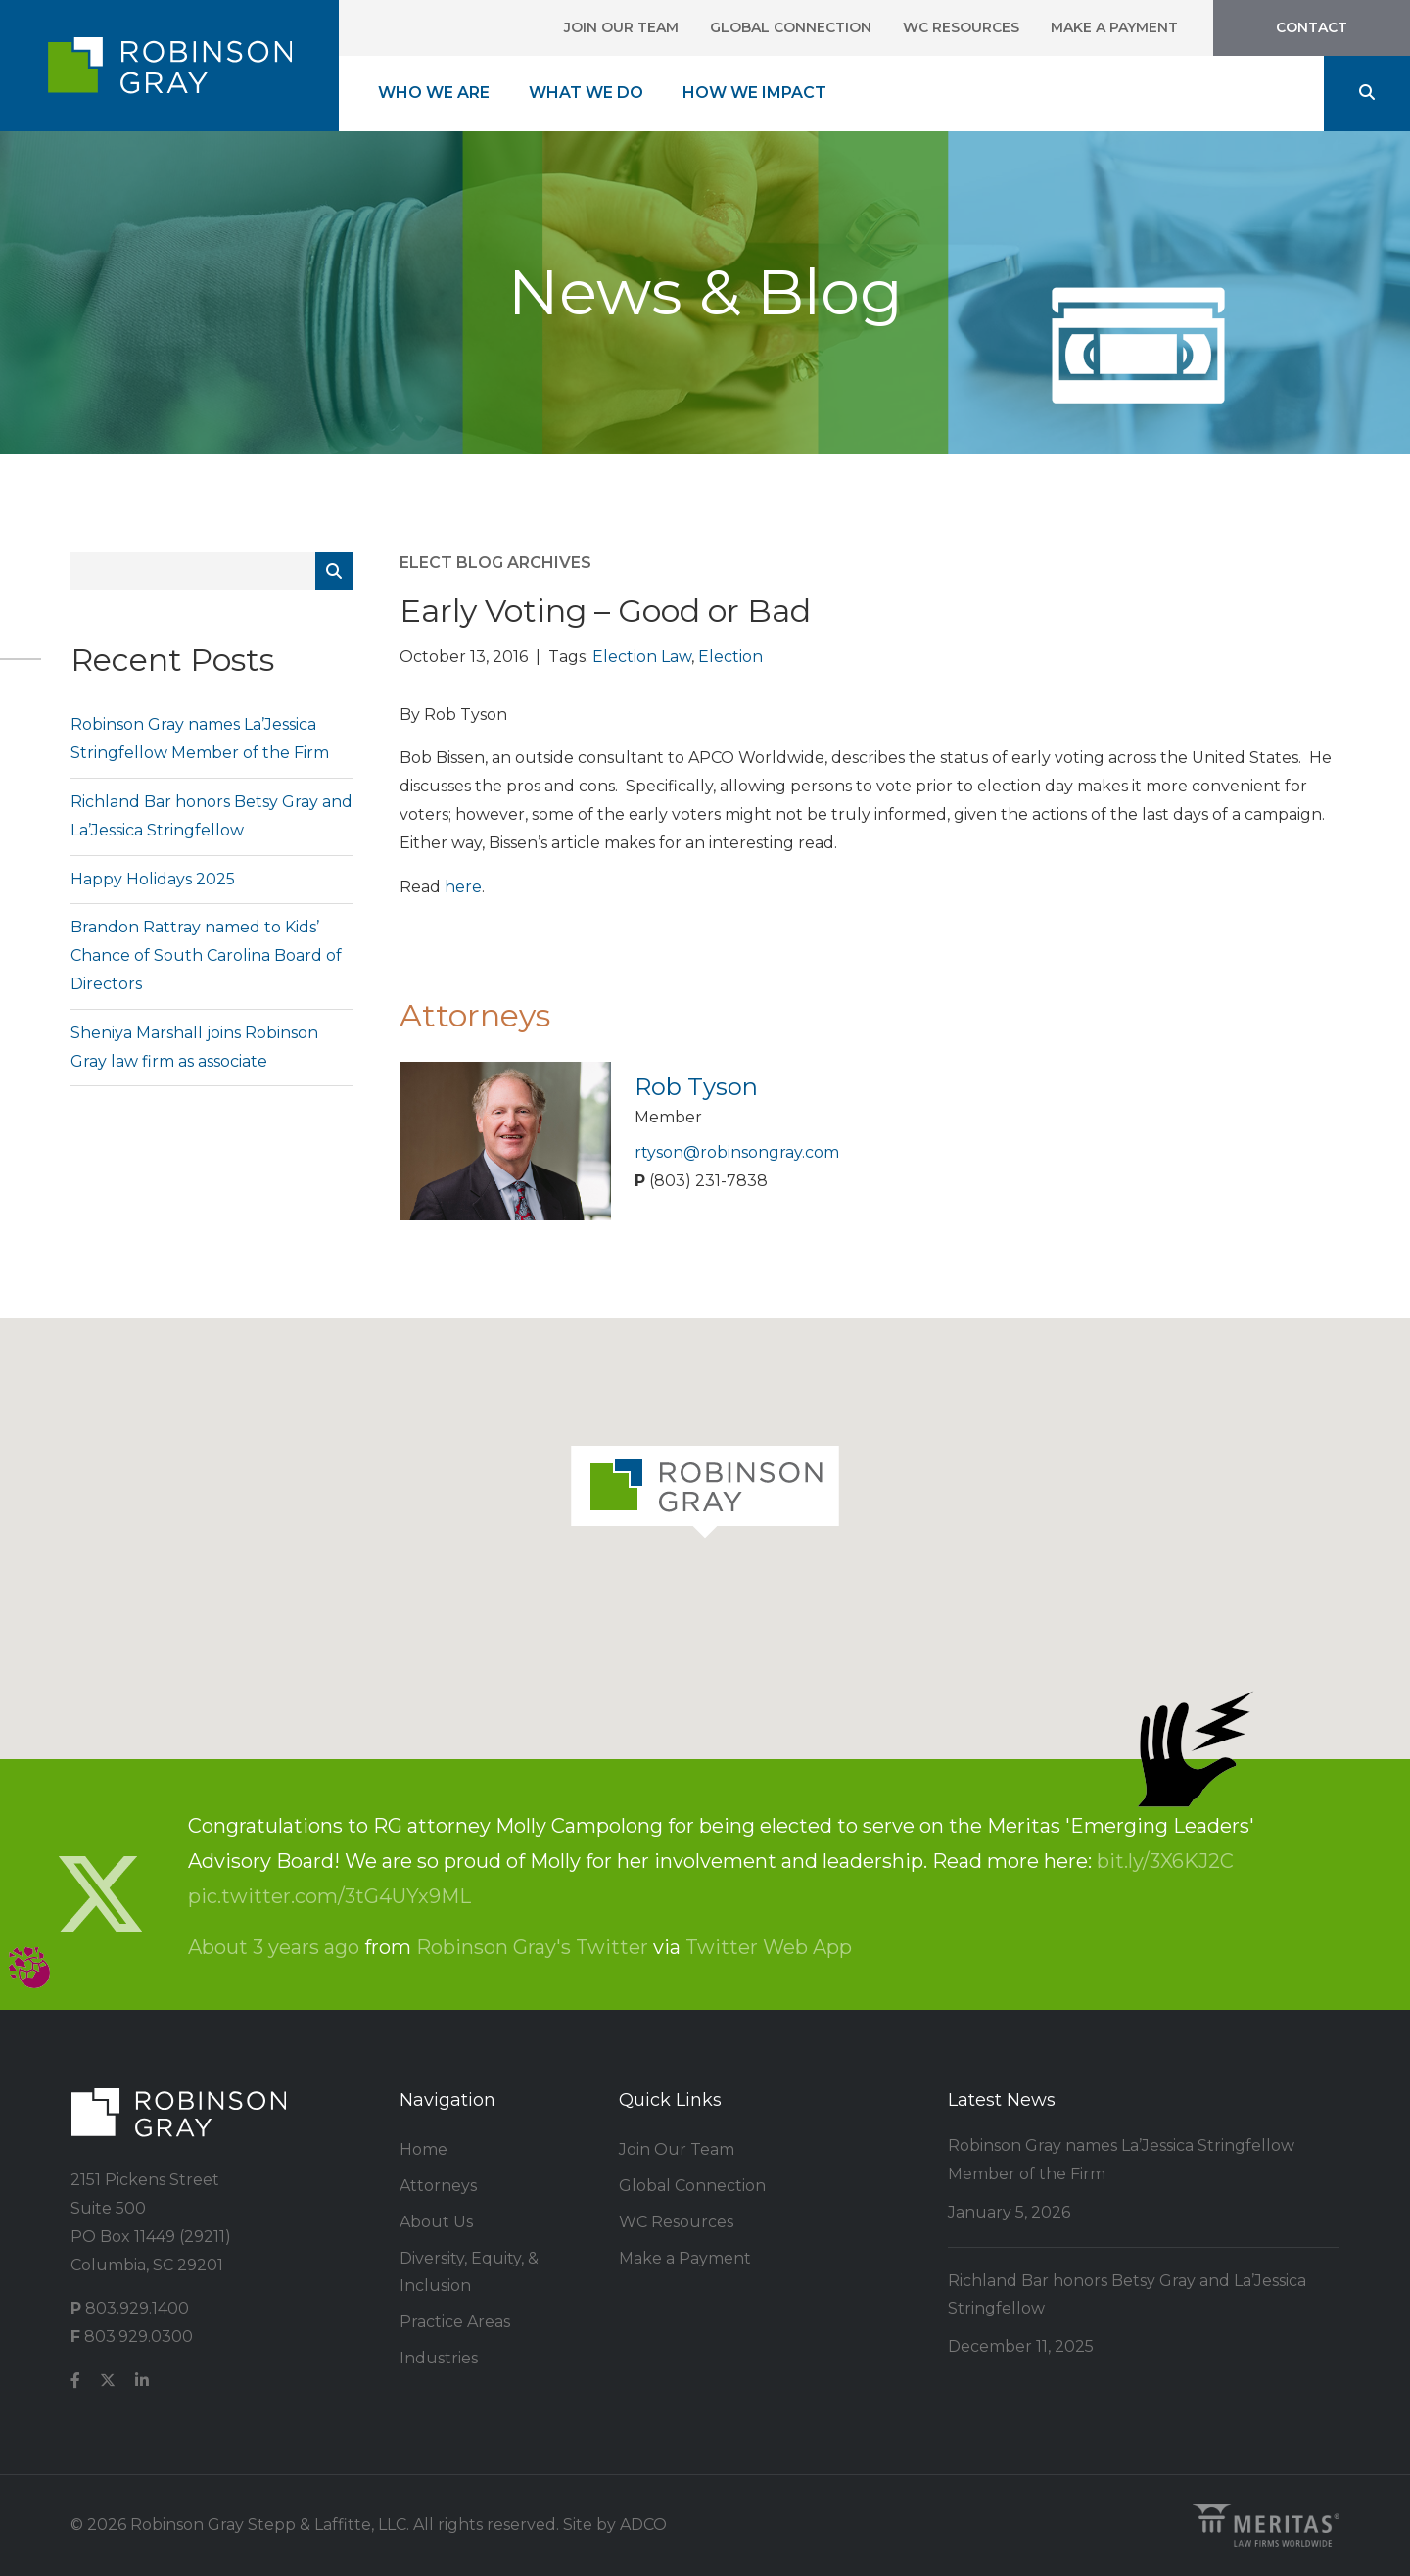 This screenshot has width=1410, height=2576. I want to click on access retro or archived video content, so click(1138, 350).